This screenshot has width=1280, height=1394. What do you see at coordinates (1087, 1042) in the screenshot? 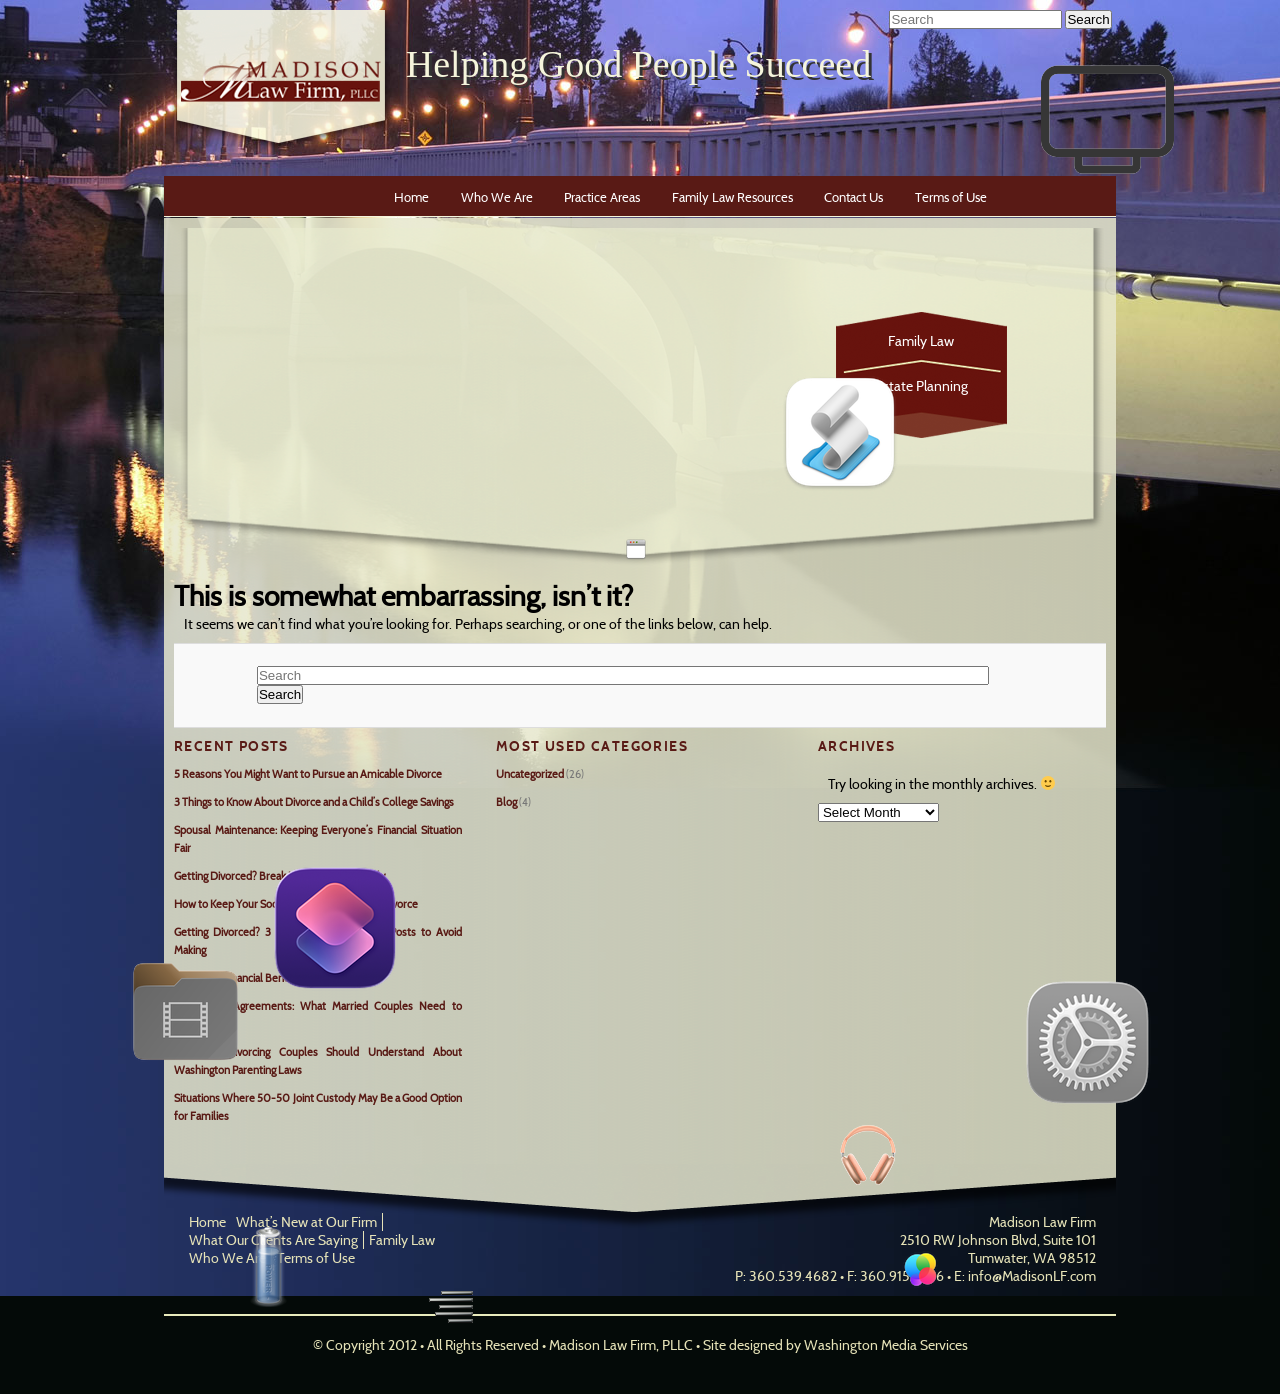
I see `open system settings` at bounding box center [1087, 1042].